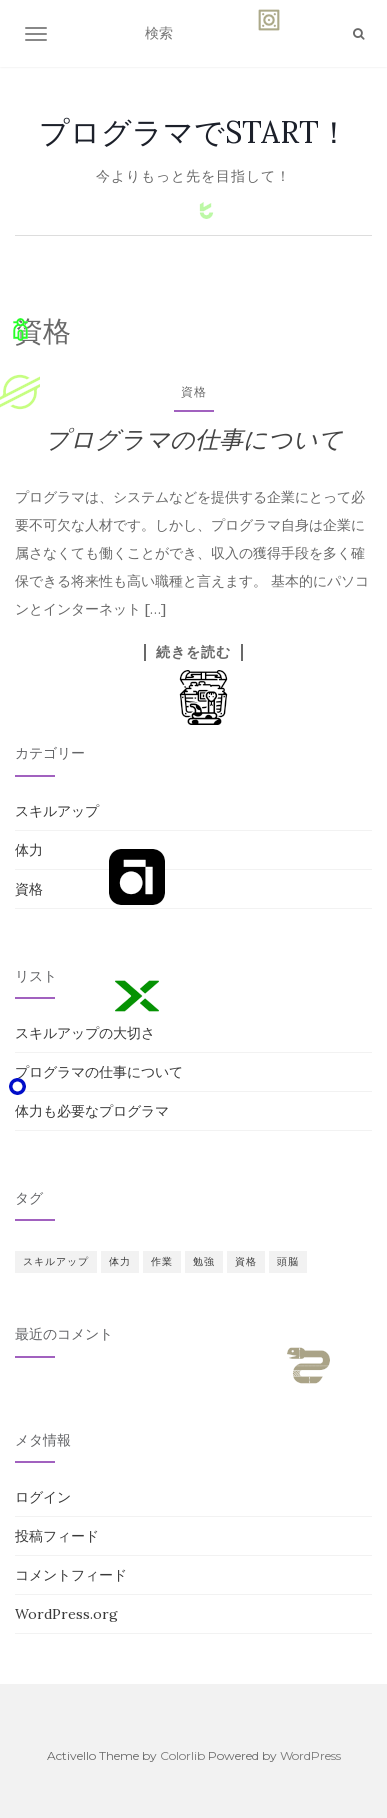 The width and height of the screenshot is (387, 1818). Describe the element at coordinates (137, 877) in the screenshot. I see `open the Anytype app` at that location.